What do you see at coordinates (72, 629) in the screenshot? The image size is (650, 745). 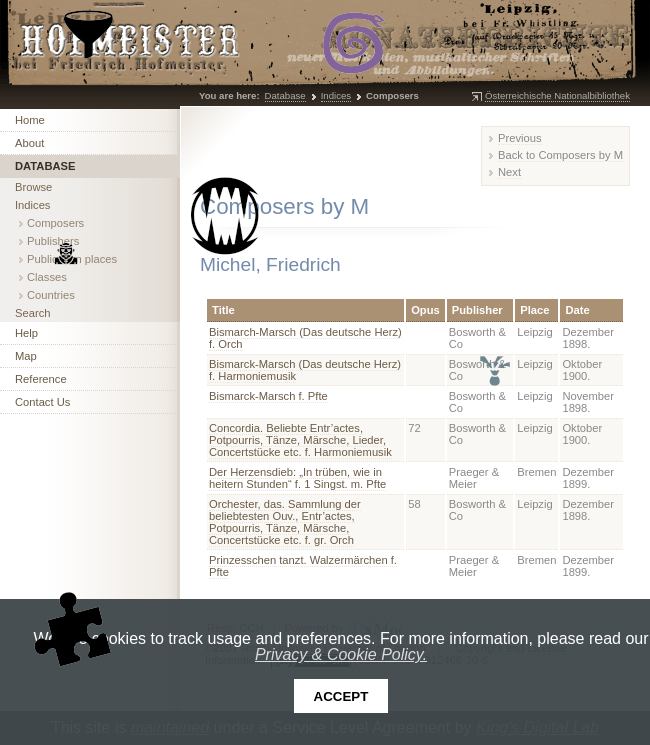 I see `access plugins or extensions` at bounding box center [72, 629].